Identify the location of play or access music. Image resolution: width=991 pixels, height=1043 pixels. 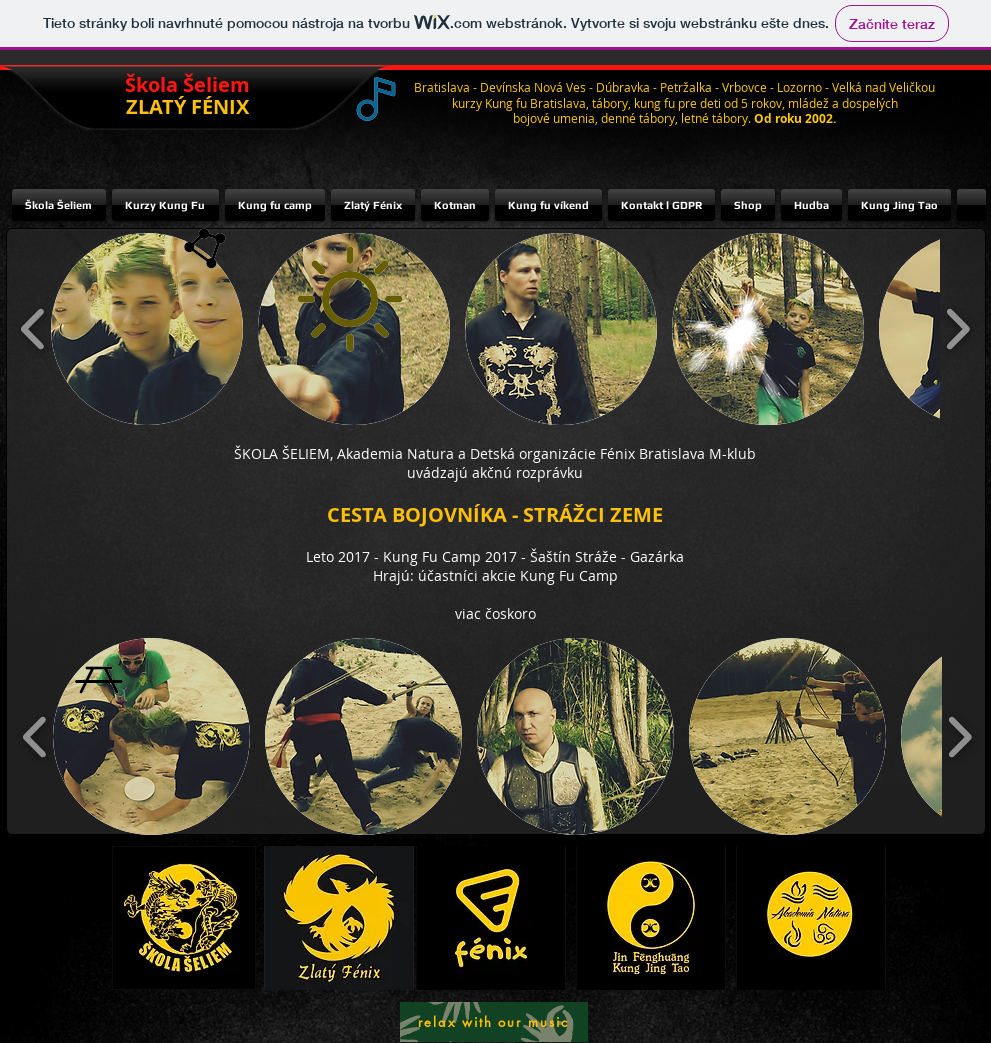
(376, 98).